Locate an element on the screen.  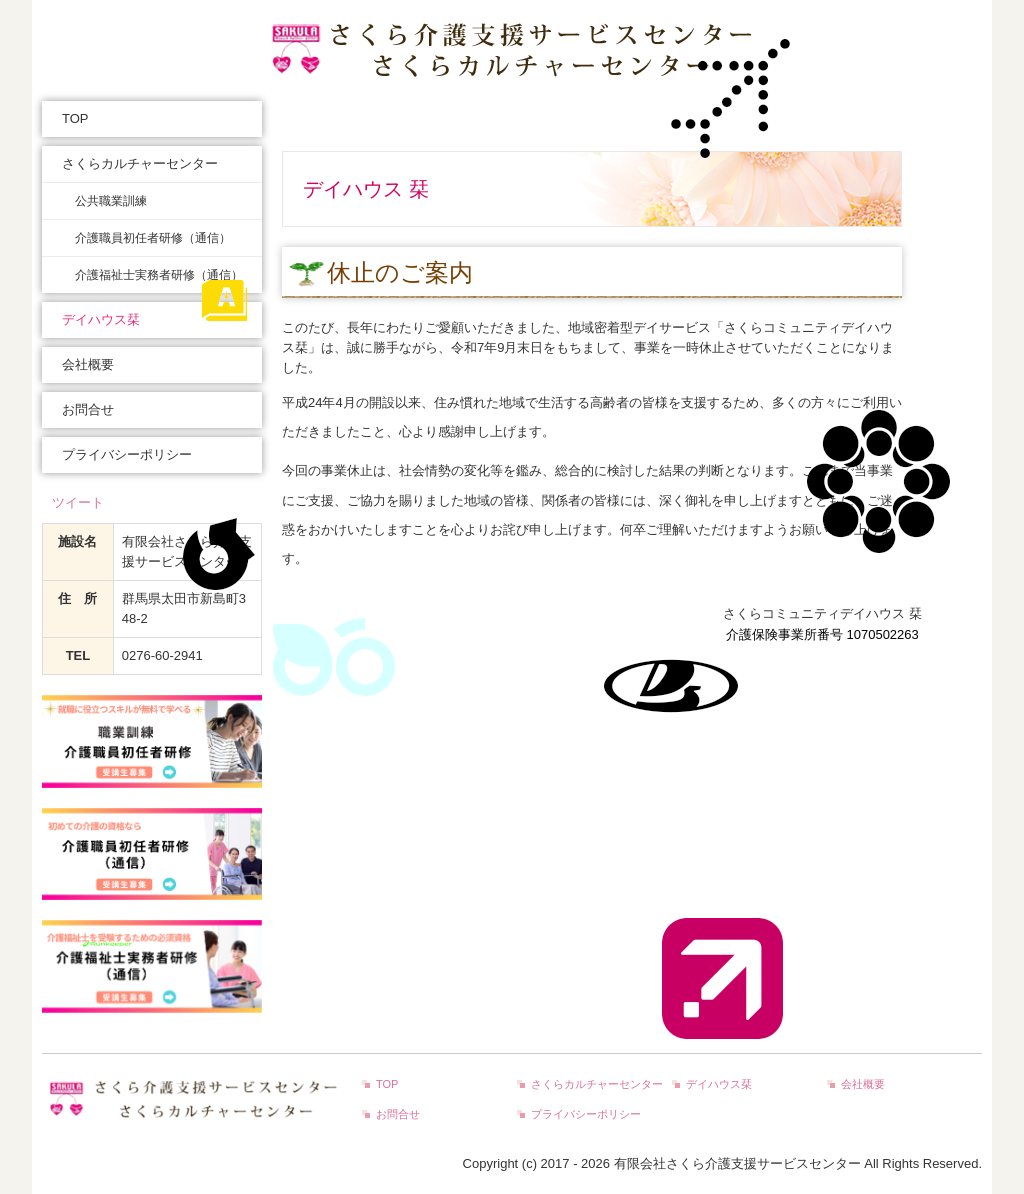
open the Expedia travel booking app is located at coordinates (722, 978).